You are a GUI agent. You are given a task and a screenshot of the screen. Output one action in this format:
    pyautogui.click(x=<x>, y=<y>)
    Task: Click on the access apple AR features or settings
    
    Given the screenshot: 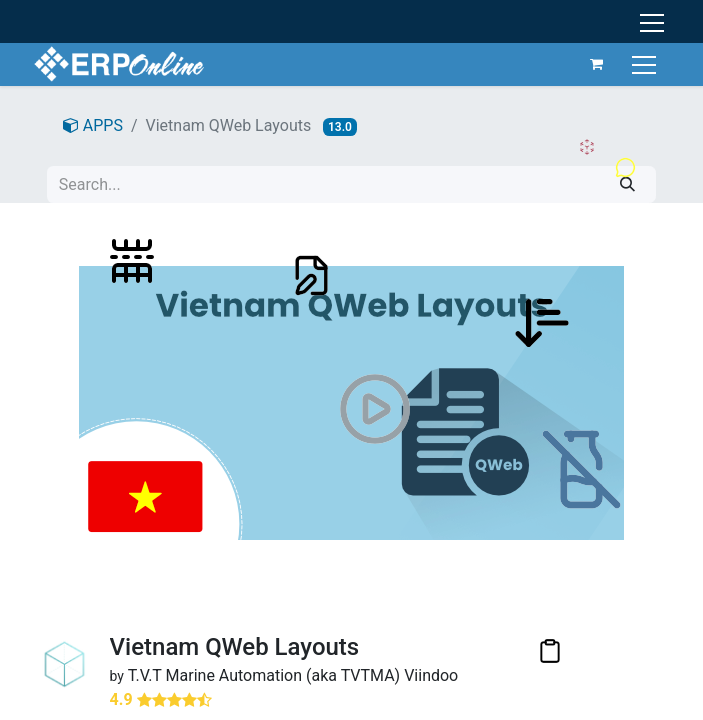 What is the action you would take?
    pyautogui.click(x=587, y=147)
    